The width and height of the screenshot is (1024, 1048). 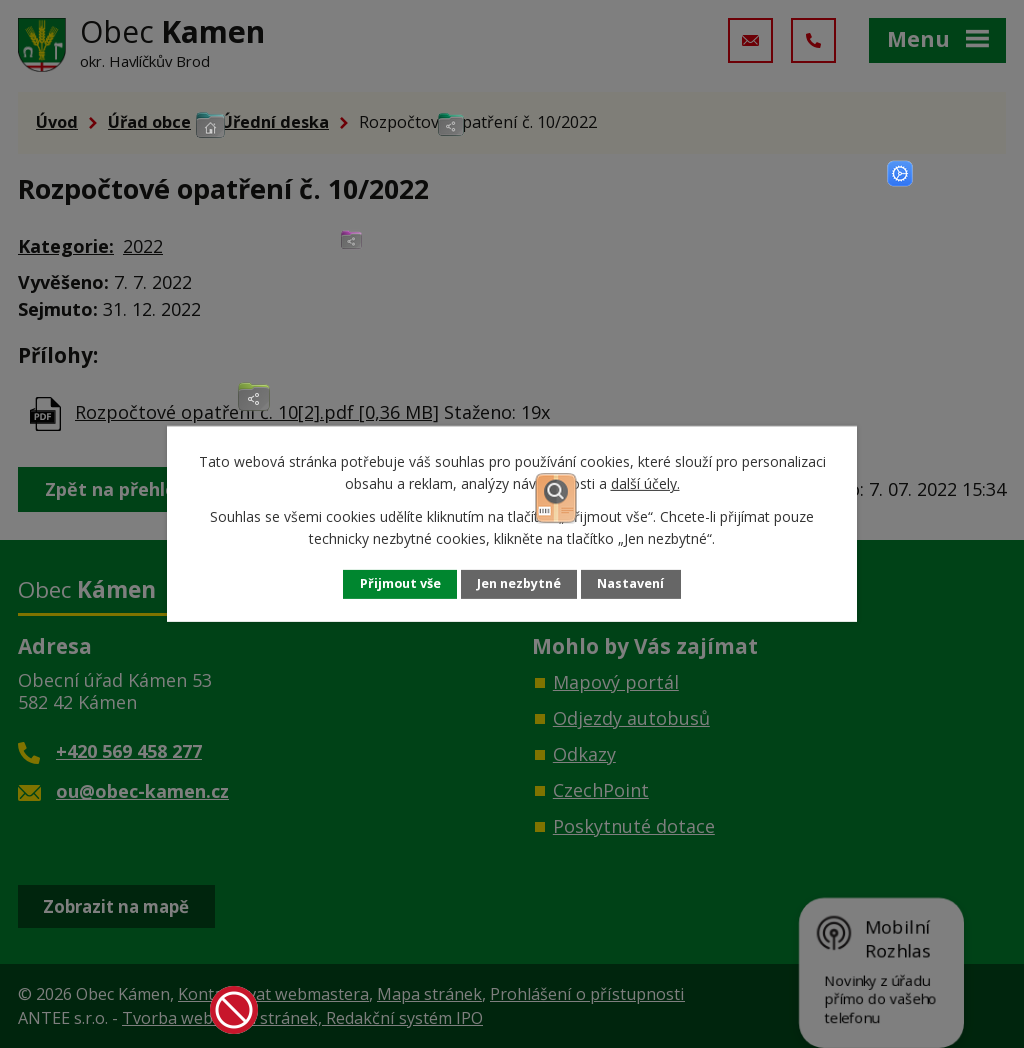 I want to click on resolving package dependencies, so click(x=556, y=498).